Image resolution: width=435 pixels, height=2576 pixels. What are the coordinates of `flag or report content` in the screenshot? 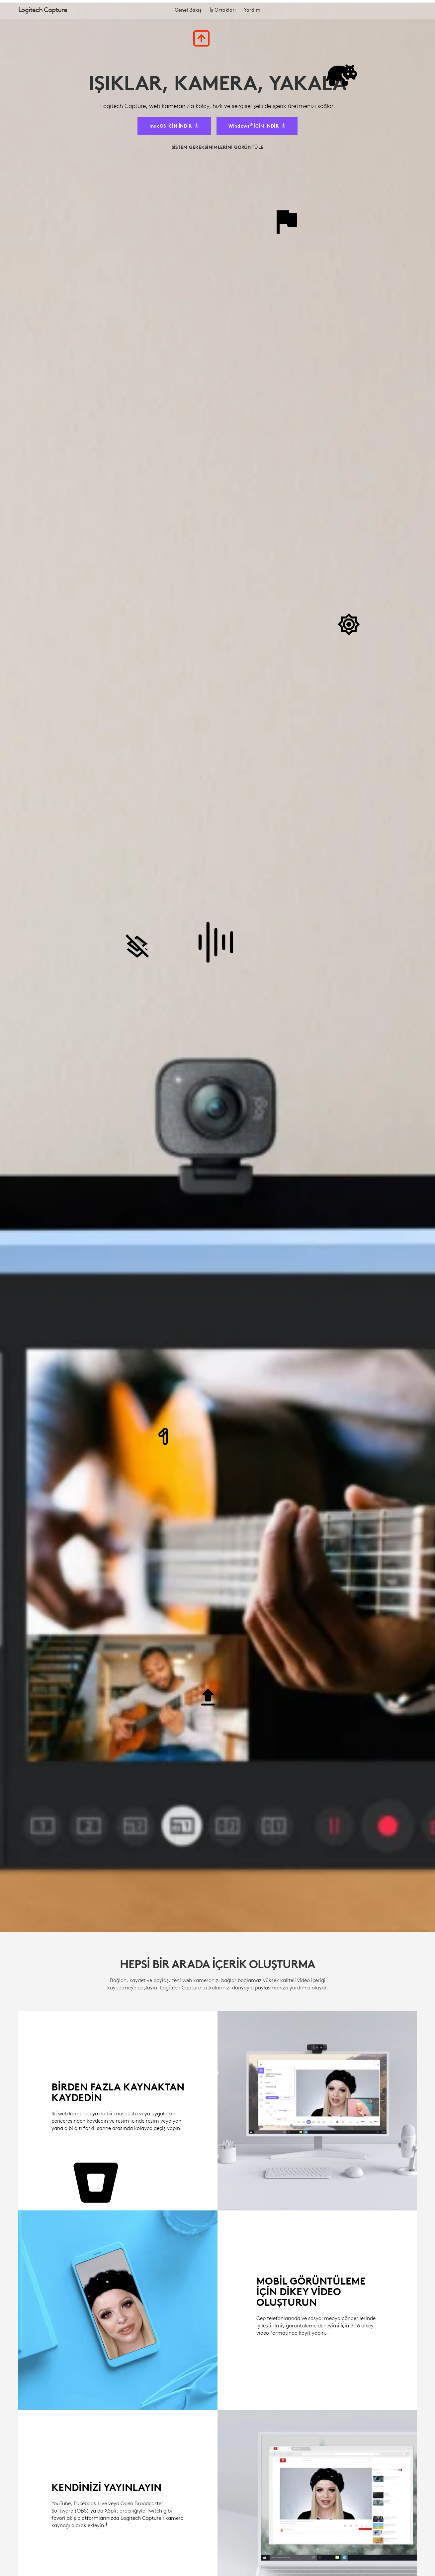 It's located at (286, 221).